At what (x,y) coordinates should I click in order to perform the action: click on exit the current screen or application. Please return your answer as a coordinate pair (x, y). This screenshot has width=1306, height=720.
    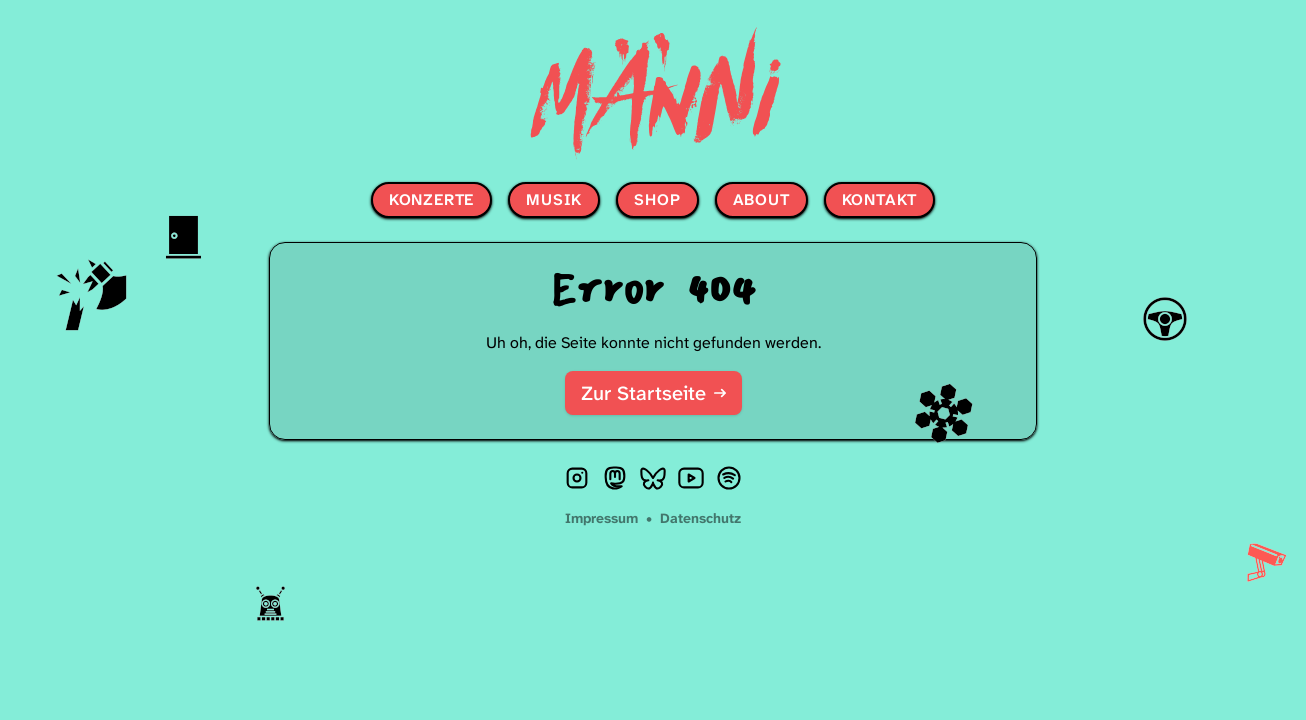
    Looking at the image, I should click on (183, 236).